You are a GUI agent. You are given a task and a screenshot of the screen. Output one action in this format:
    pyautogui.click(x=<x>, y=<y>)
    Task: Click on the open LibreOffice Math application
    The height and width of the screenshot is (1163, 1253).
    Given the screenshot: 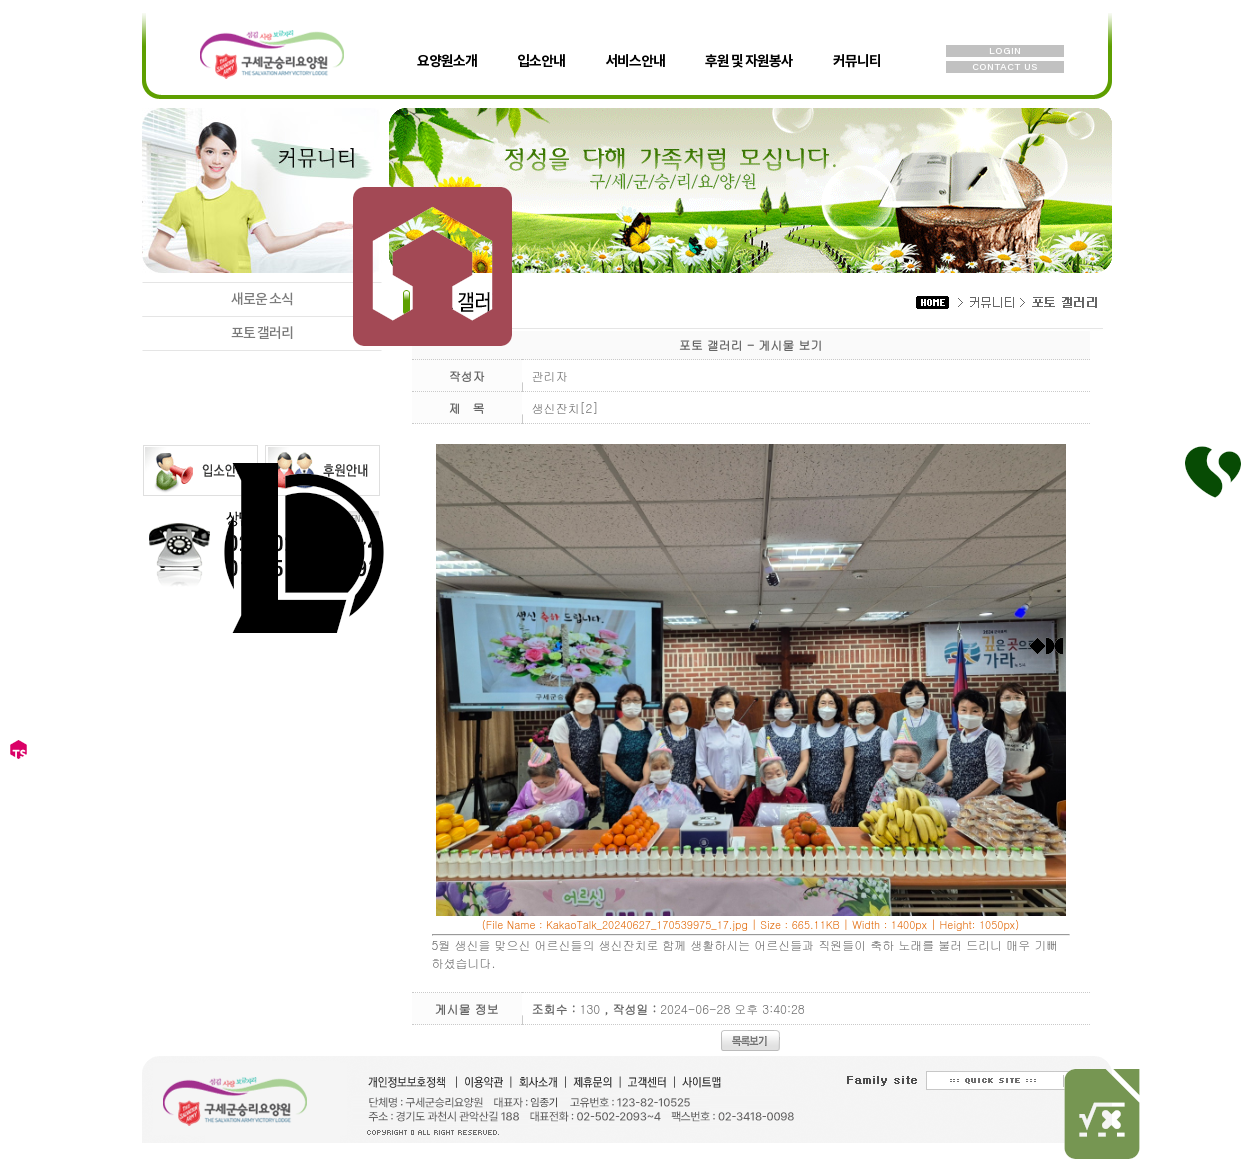 What is the action you would take?
    pyautogui.click(x=1102, y=1114)
    